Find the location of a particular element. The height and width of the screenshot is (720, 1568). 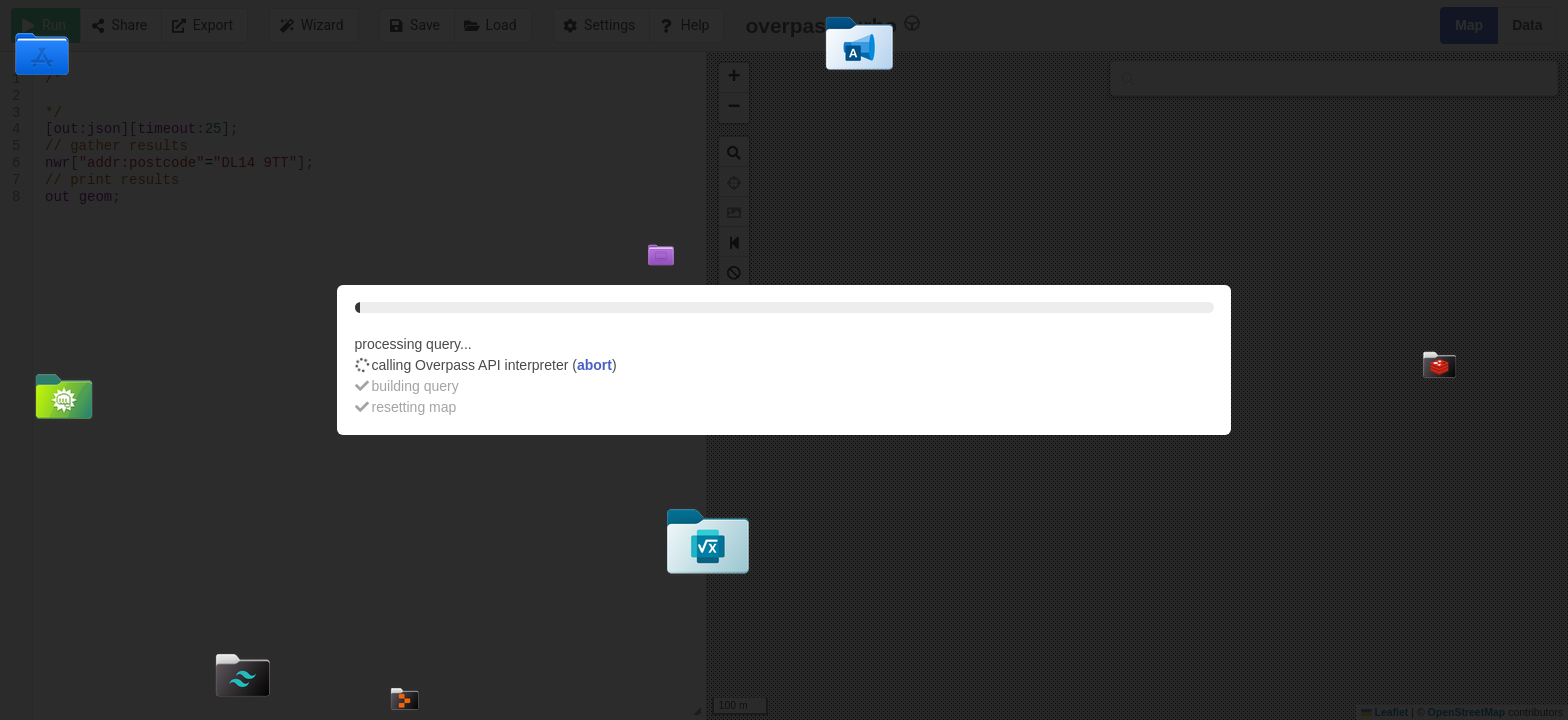

open desktop folder is located at coordinates (661, 255).